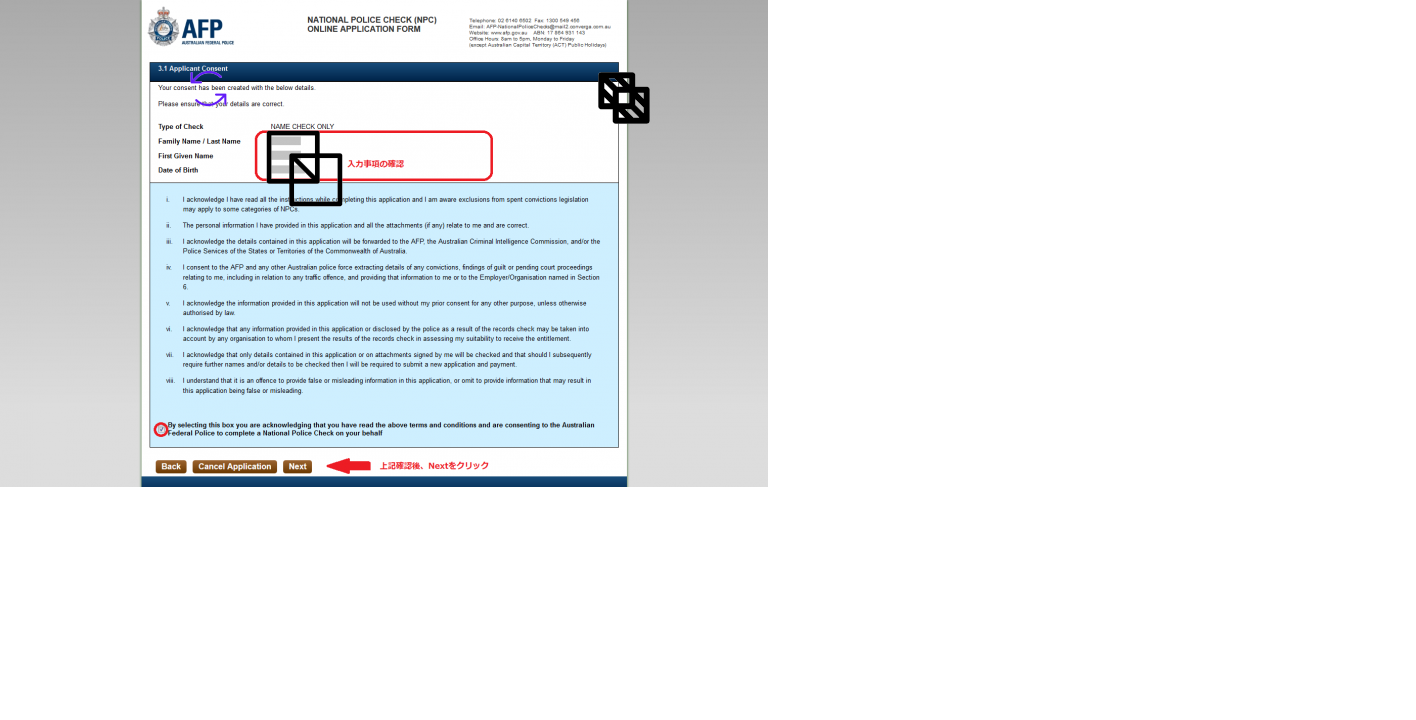  Describe the element at coordinates (624, 98) in the screenshot. I see `exclude or subtract overlapping areas` at that location.